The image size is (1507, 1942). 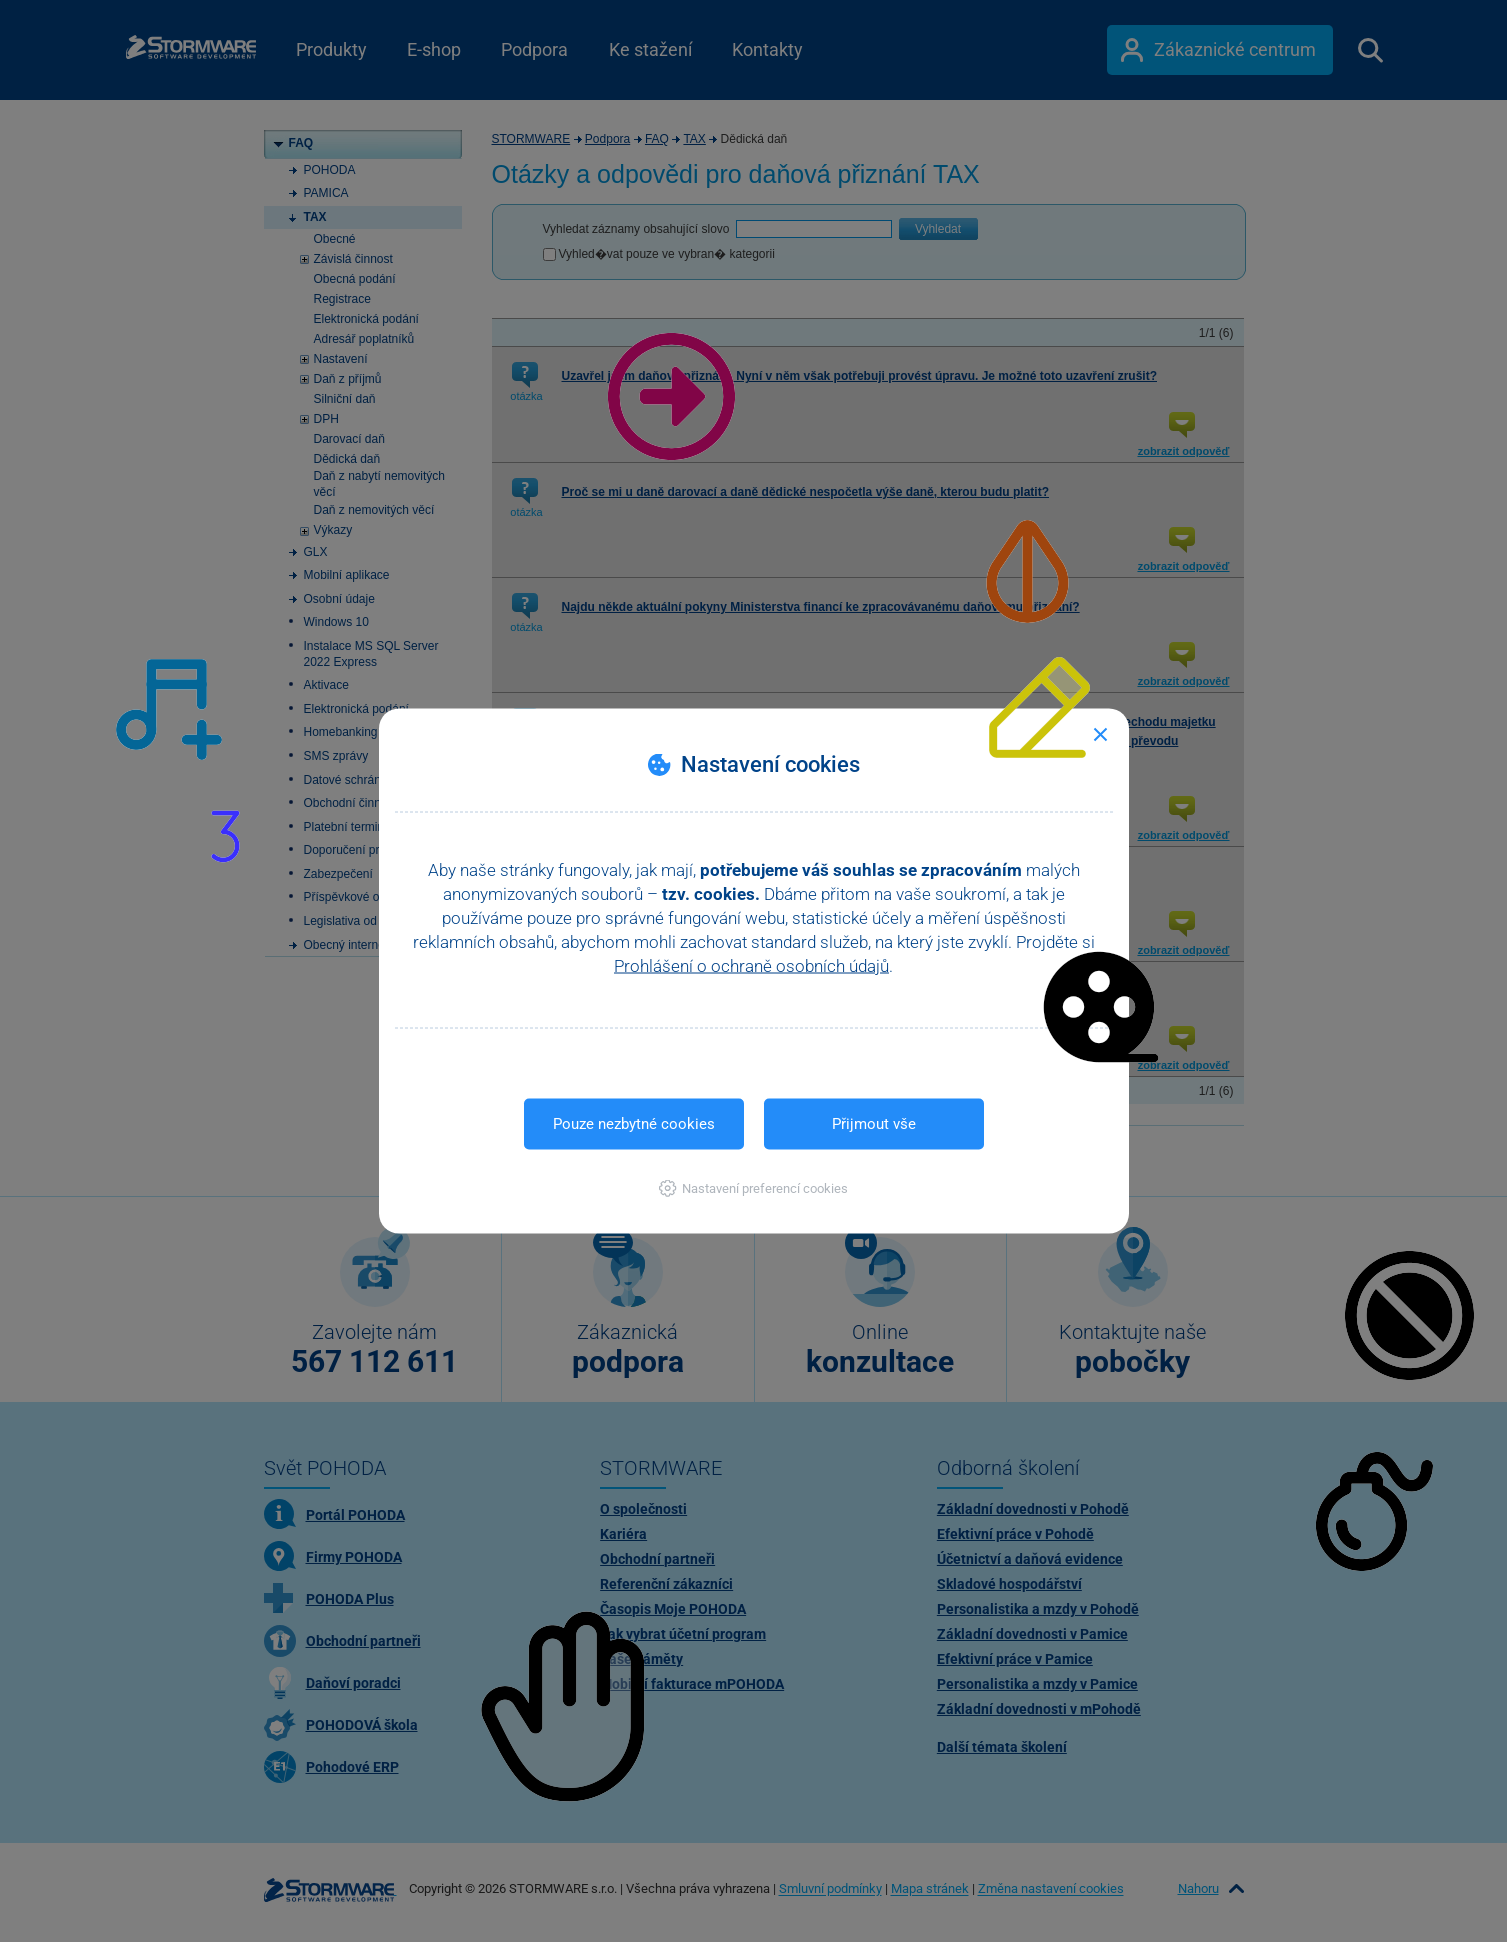 What do you see at coordinates (1027, 571) in the screenshot?
I see `indicates 50% humidity level` at bounding box center [1027, 571].